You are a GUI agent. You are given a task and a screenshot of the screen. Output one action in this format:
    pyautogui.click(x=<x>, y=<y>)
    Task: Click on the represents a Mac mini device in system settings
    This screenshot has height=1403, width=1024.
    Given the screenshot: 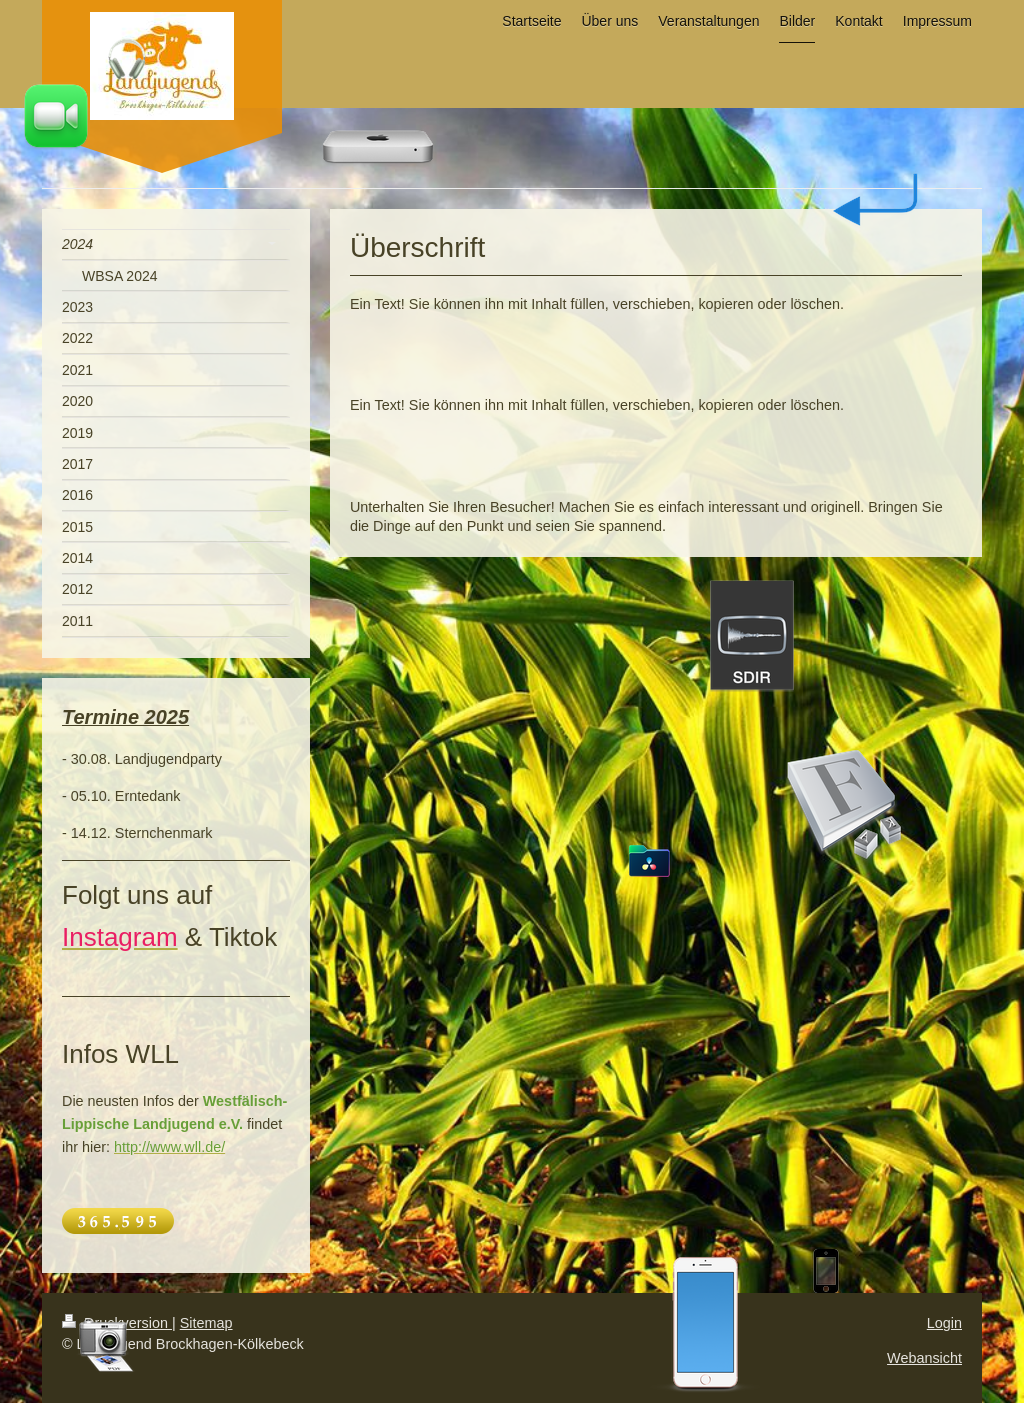 What is the action you would take?
    pyautogui.click(x=378, y=130)
    